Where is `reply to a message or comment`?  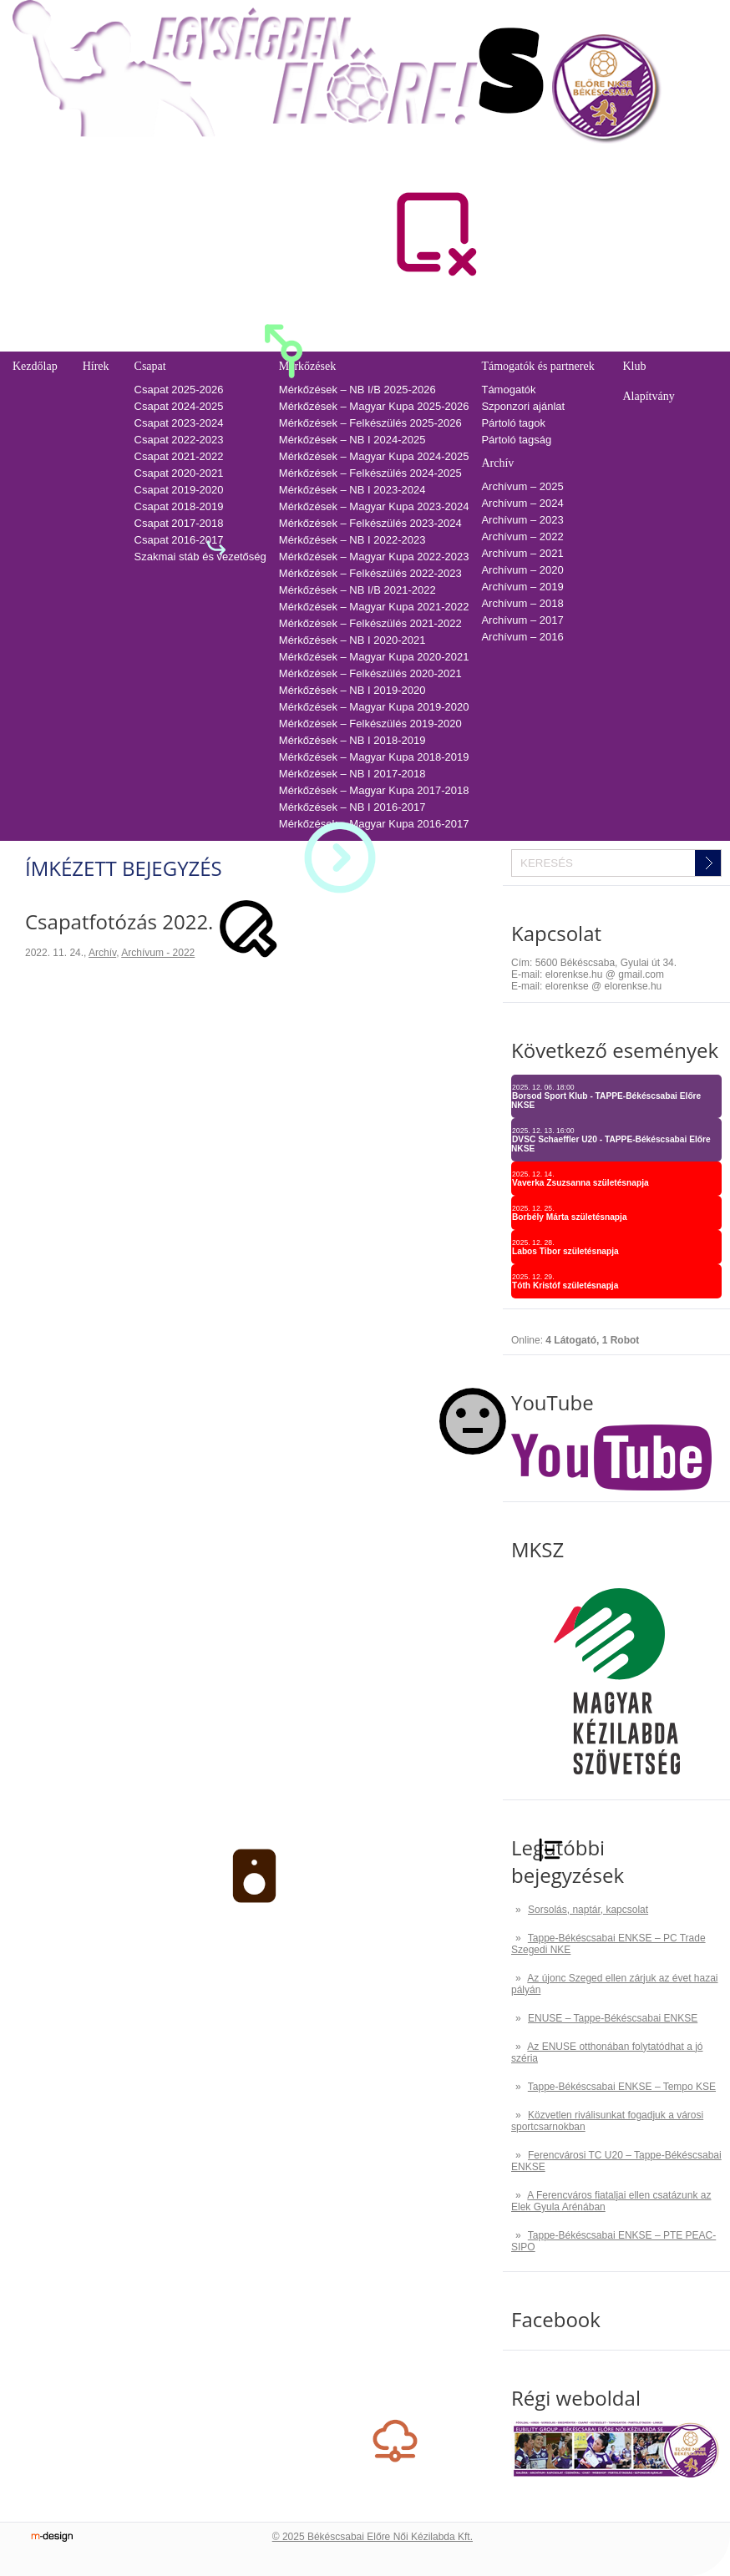 reply to a message or comment is located at coordinates (216, 548).